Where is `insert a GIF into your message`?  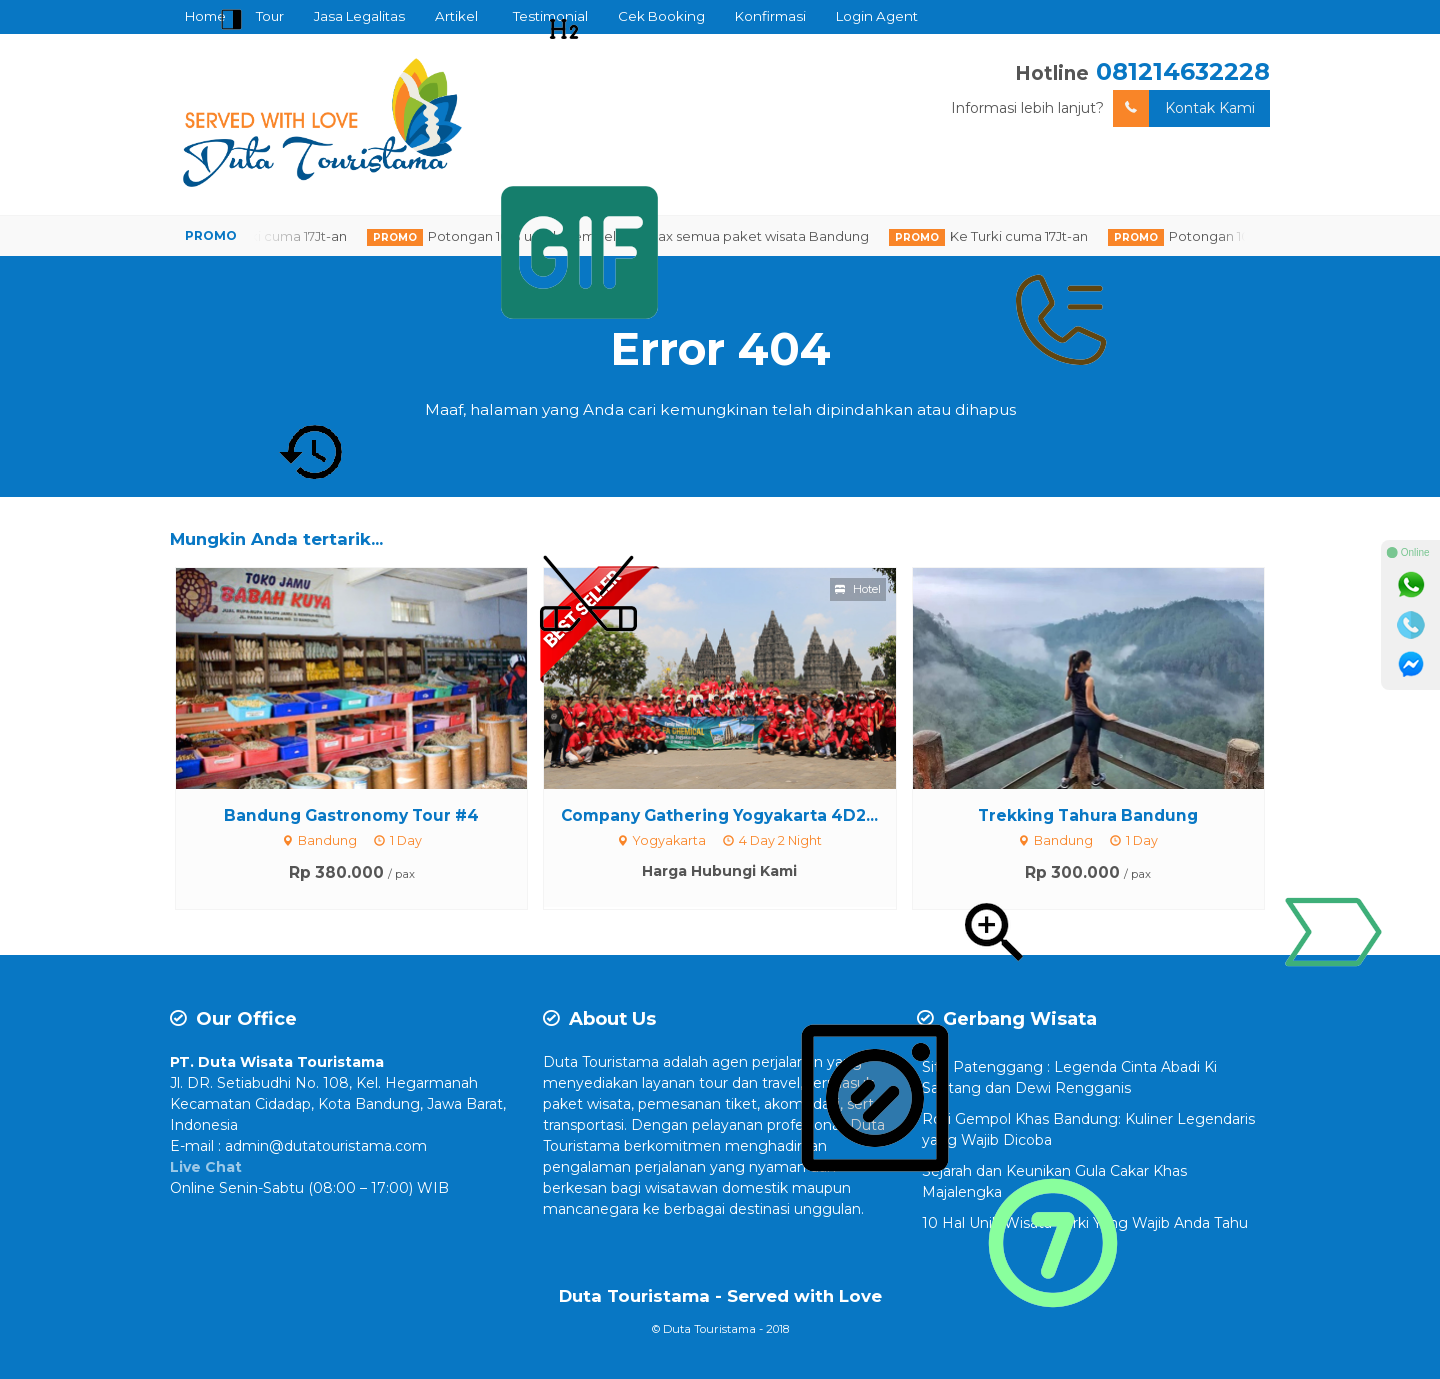
insert a GIF into your message is located at coordinates (579, 252).